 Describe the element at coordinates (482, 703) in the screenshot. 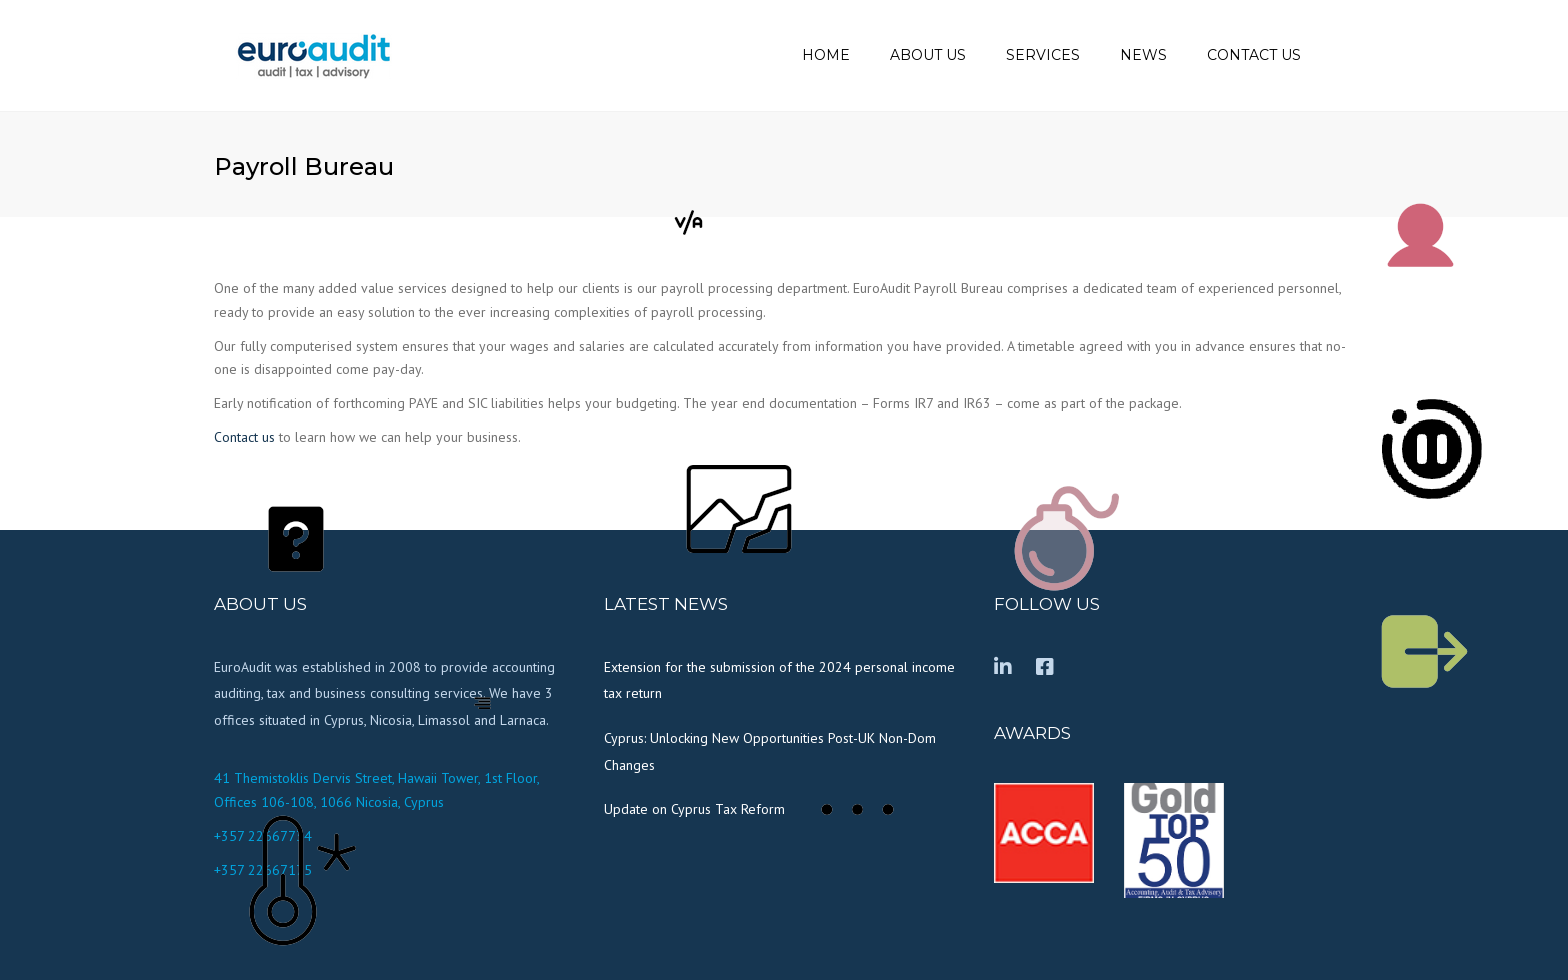

I see `align text to the right` at that location.